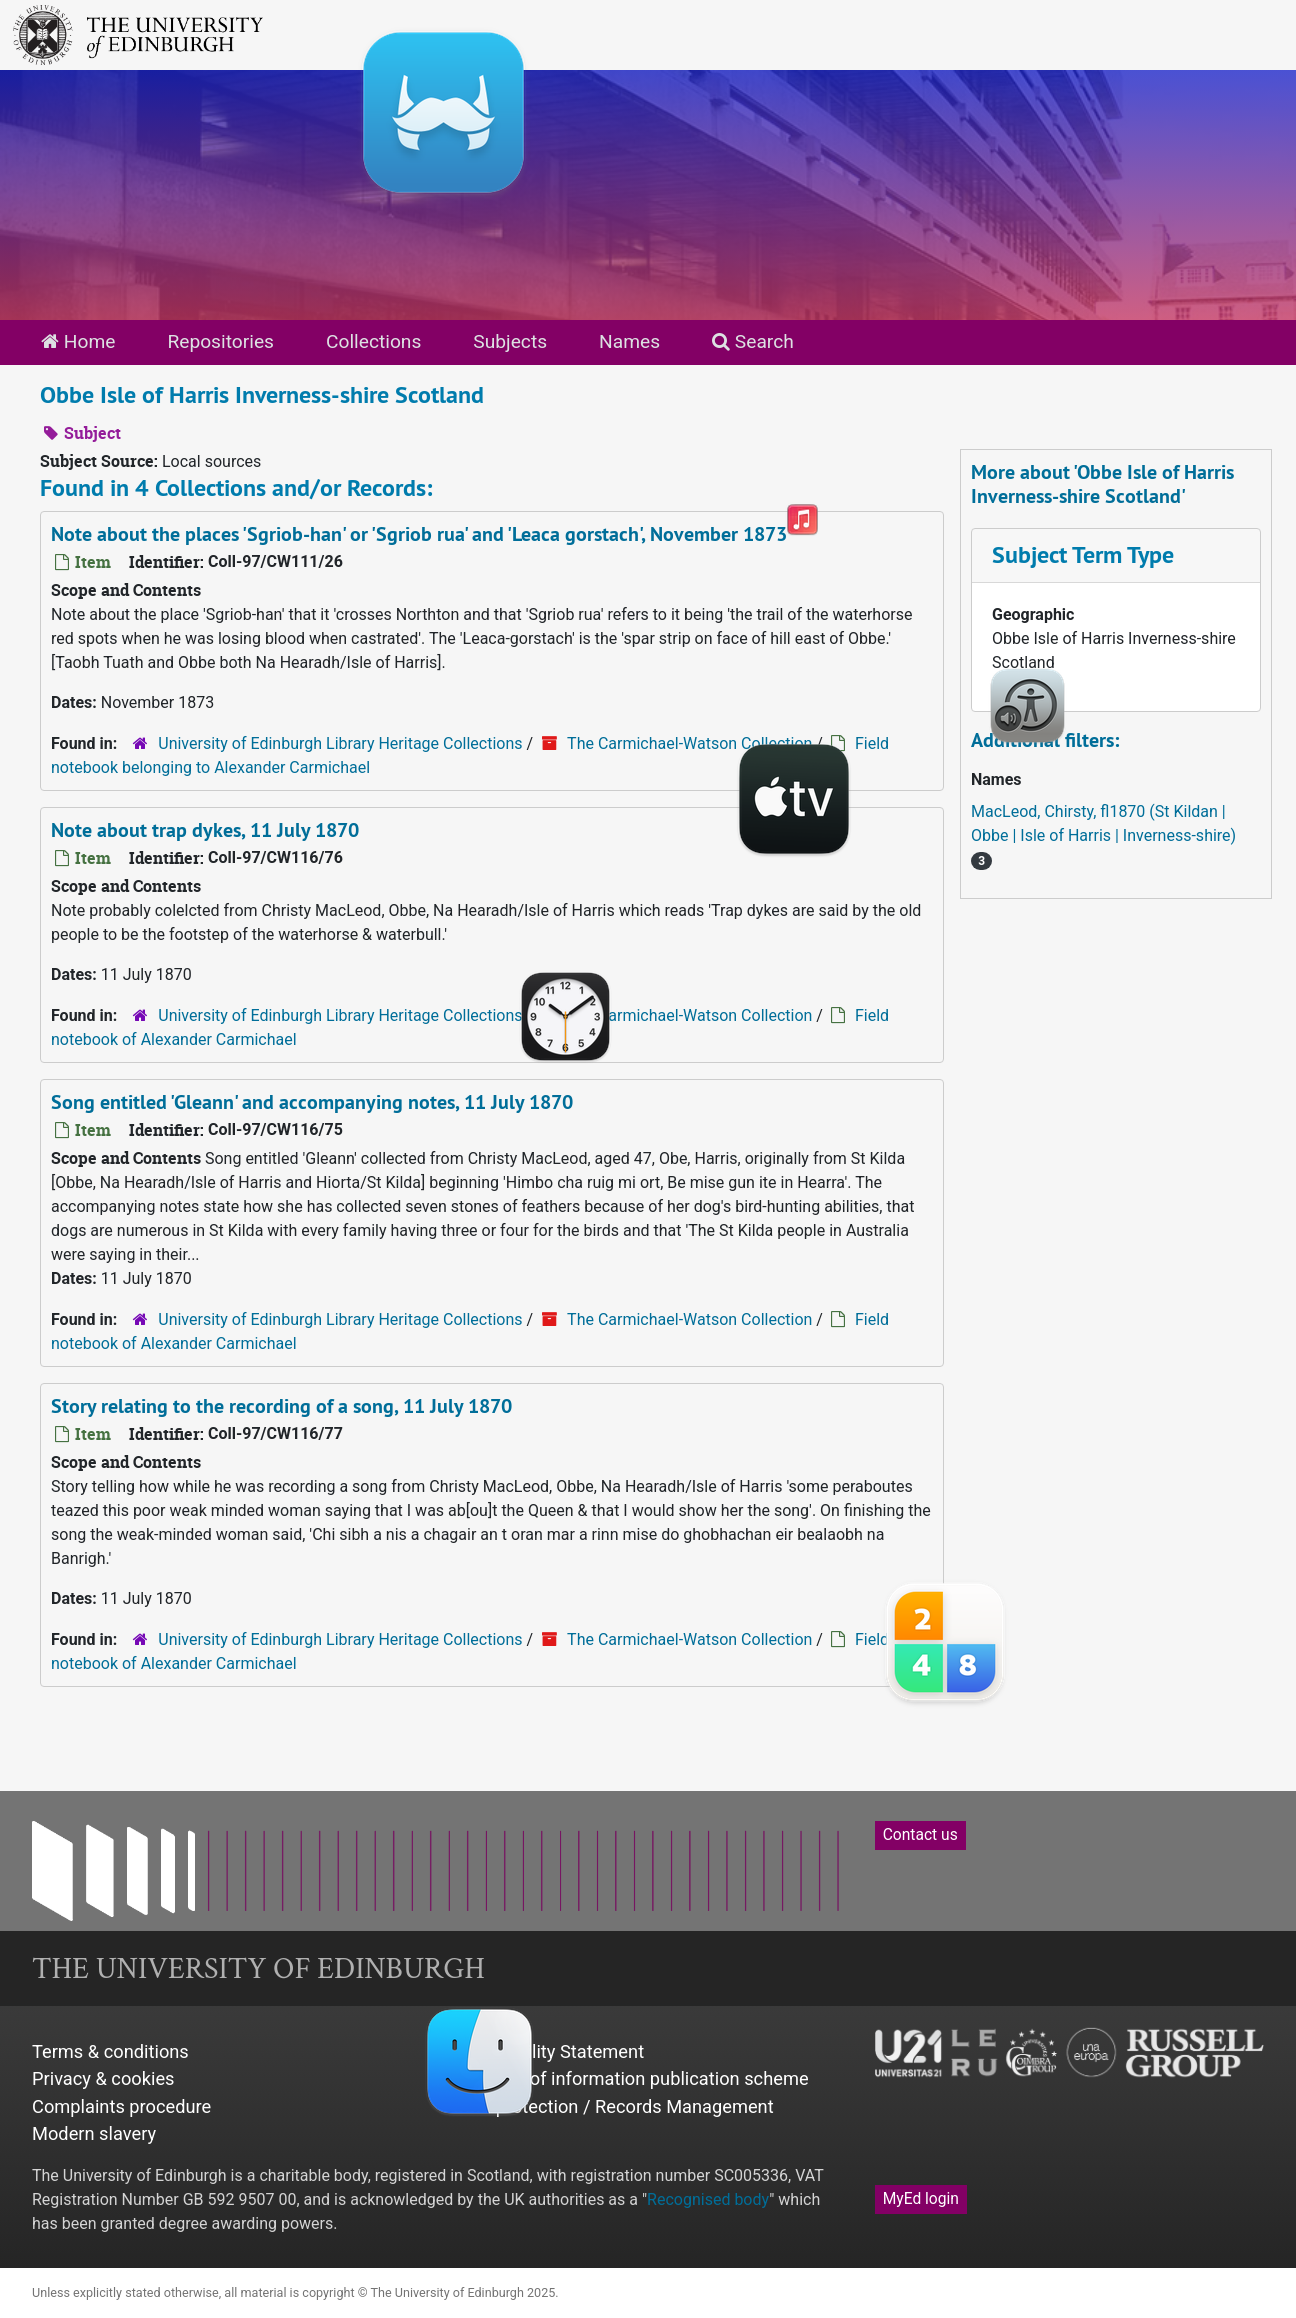 The height and width of the screenshot is (2318, 1296). What do you see at coordinates (479, 2061) in the screenshot?
I see `open Finder to browse files and folders` at bounding box center [479, 2061].